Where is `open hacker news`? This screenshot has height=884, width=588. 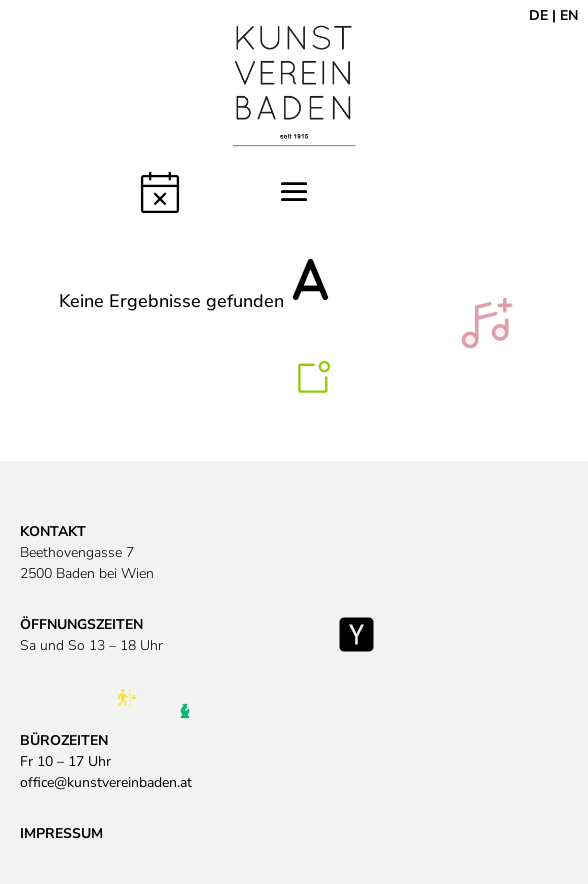 open hacker news is located at coordinates (356, 634).